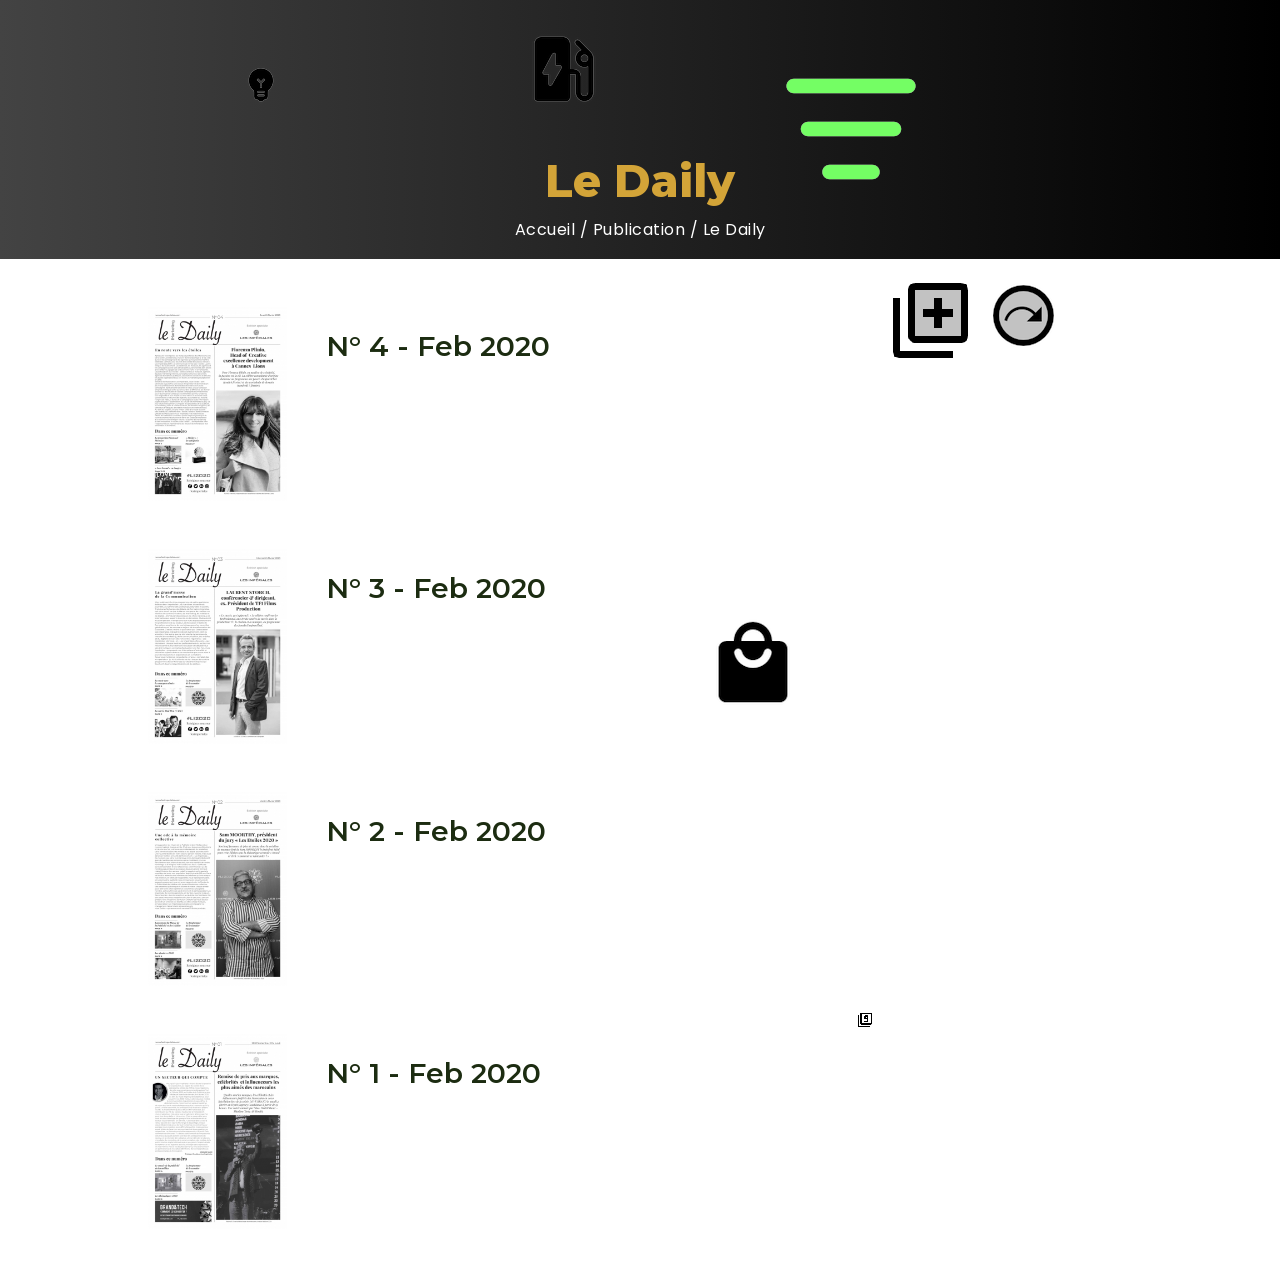 Image resolution: width=1280 pixels, height=1277 pixels. I want to click on access tips or ideas, so click(261, 84).